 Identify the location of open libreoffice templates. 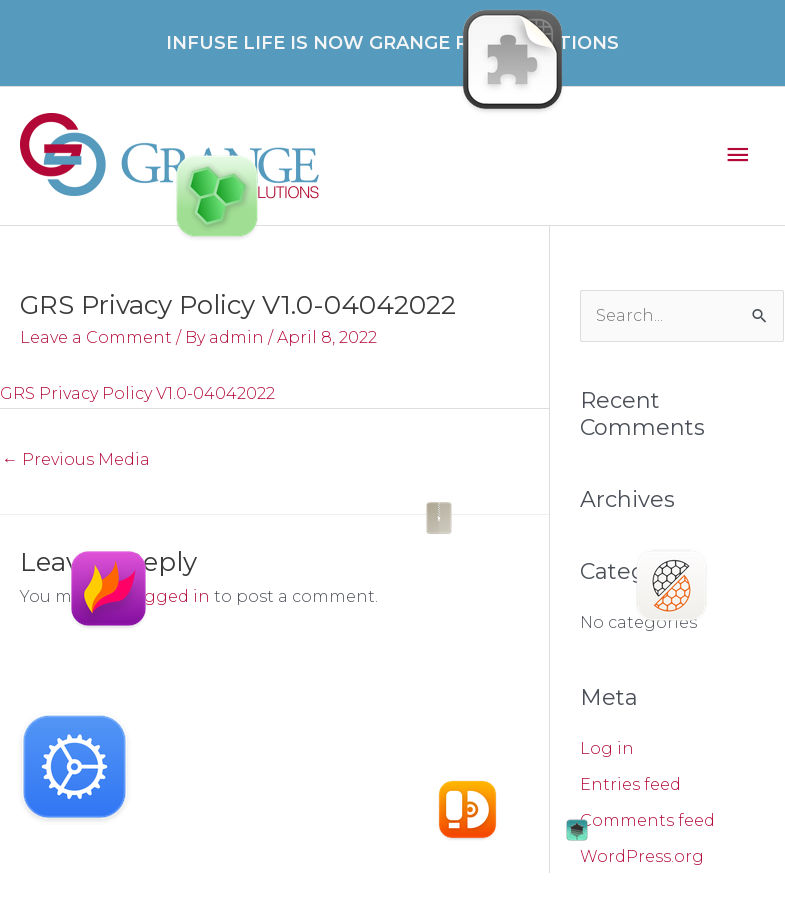
(512, 59).